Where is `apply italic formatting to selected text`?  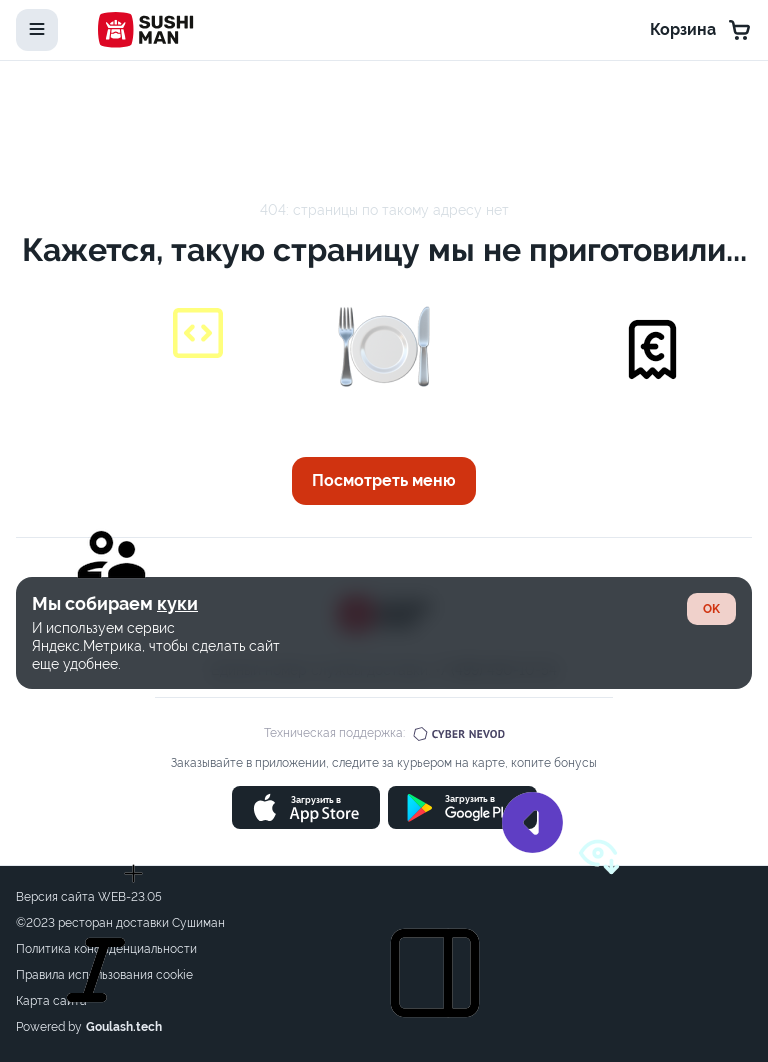 apply italic formatting to selected text is located at coordinates (96, 970).